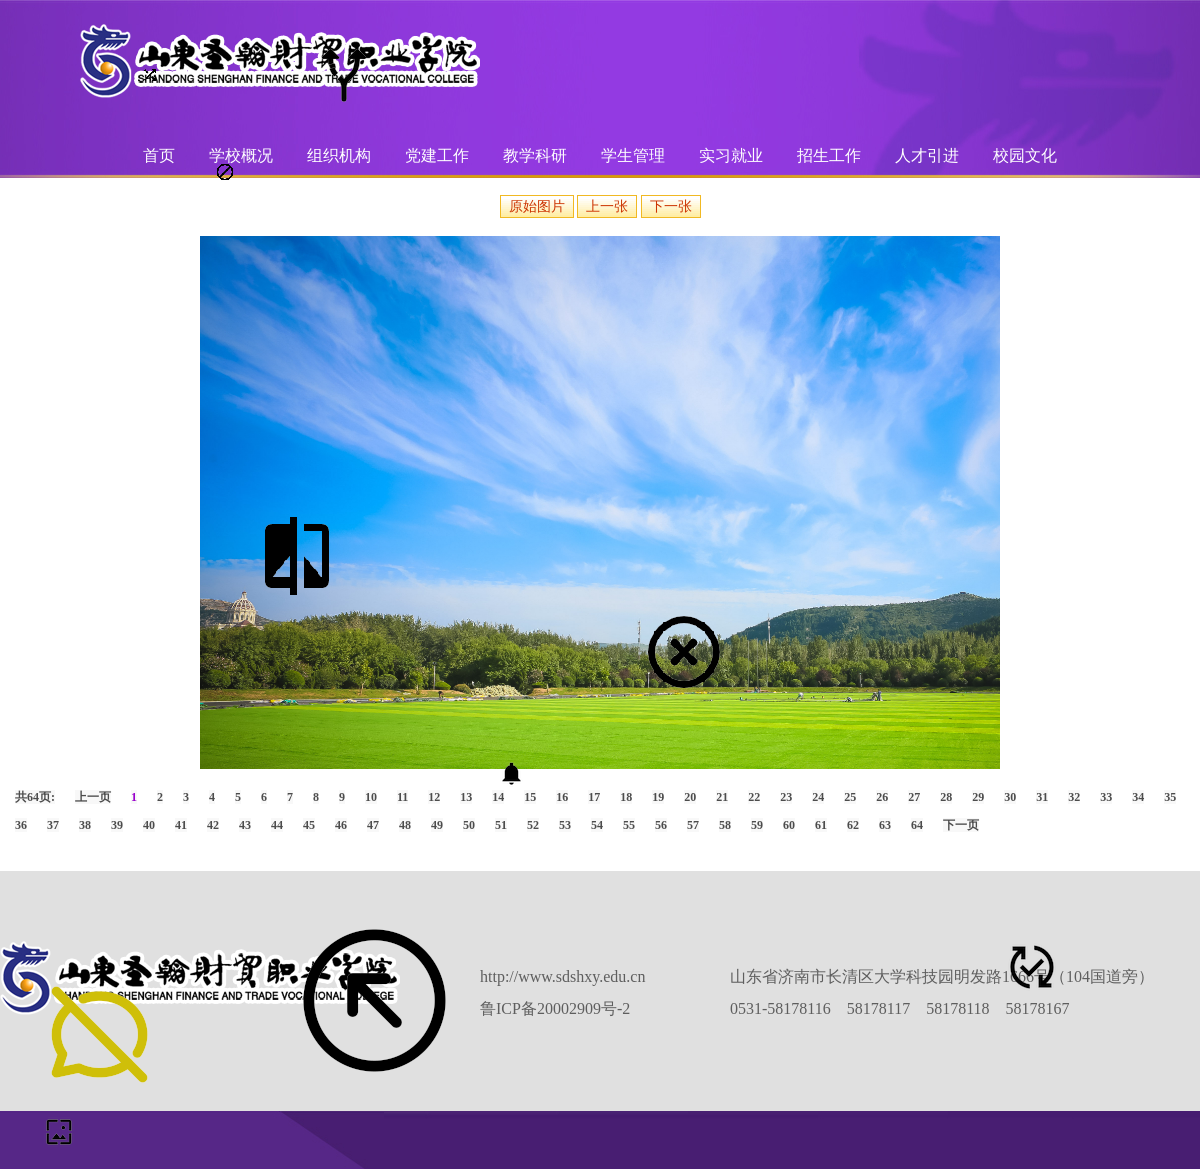  Describe the element at coordinates (344, 75) in the screenshot. I see `view alternative routes` at that location.